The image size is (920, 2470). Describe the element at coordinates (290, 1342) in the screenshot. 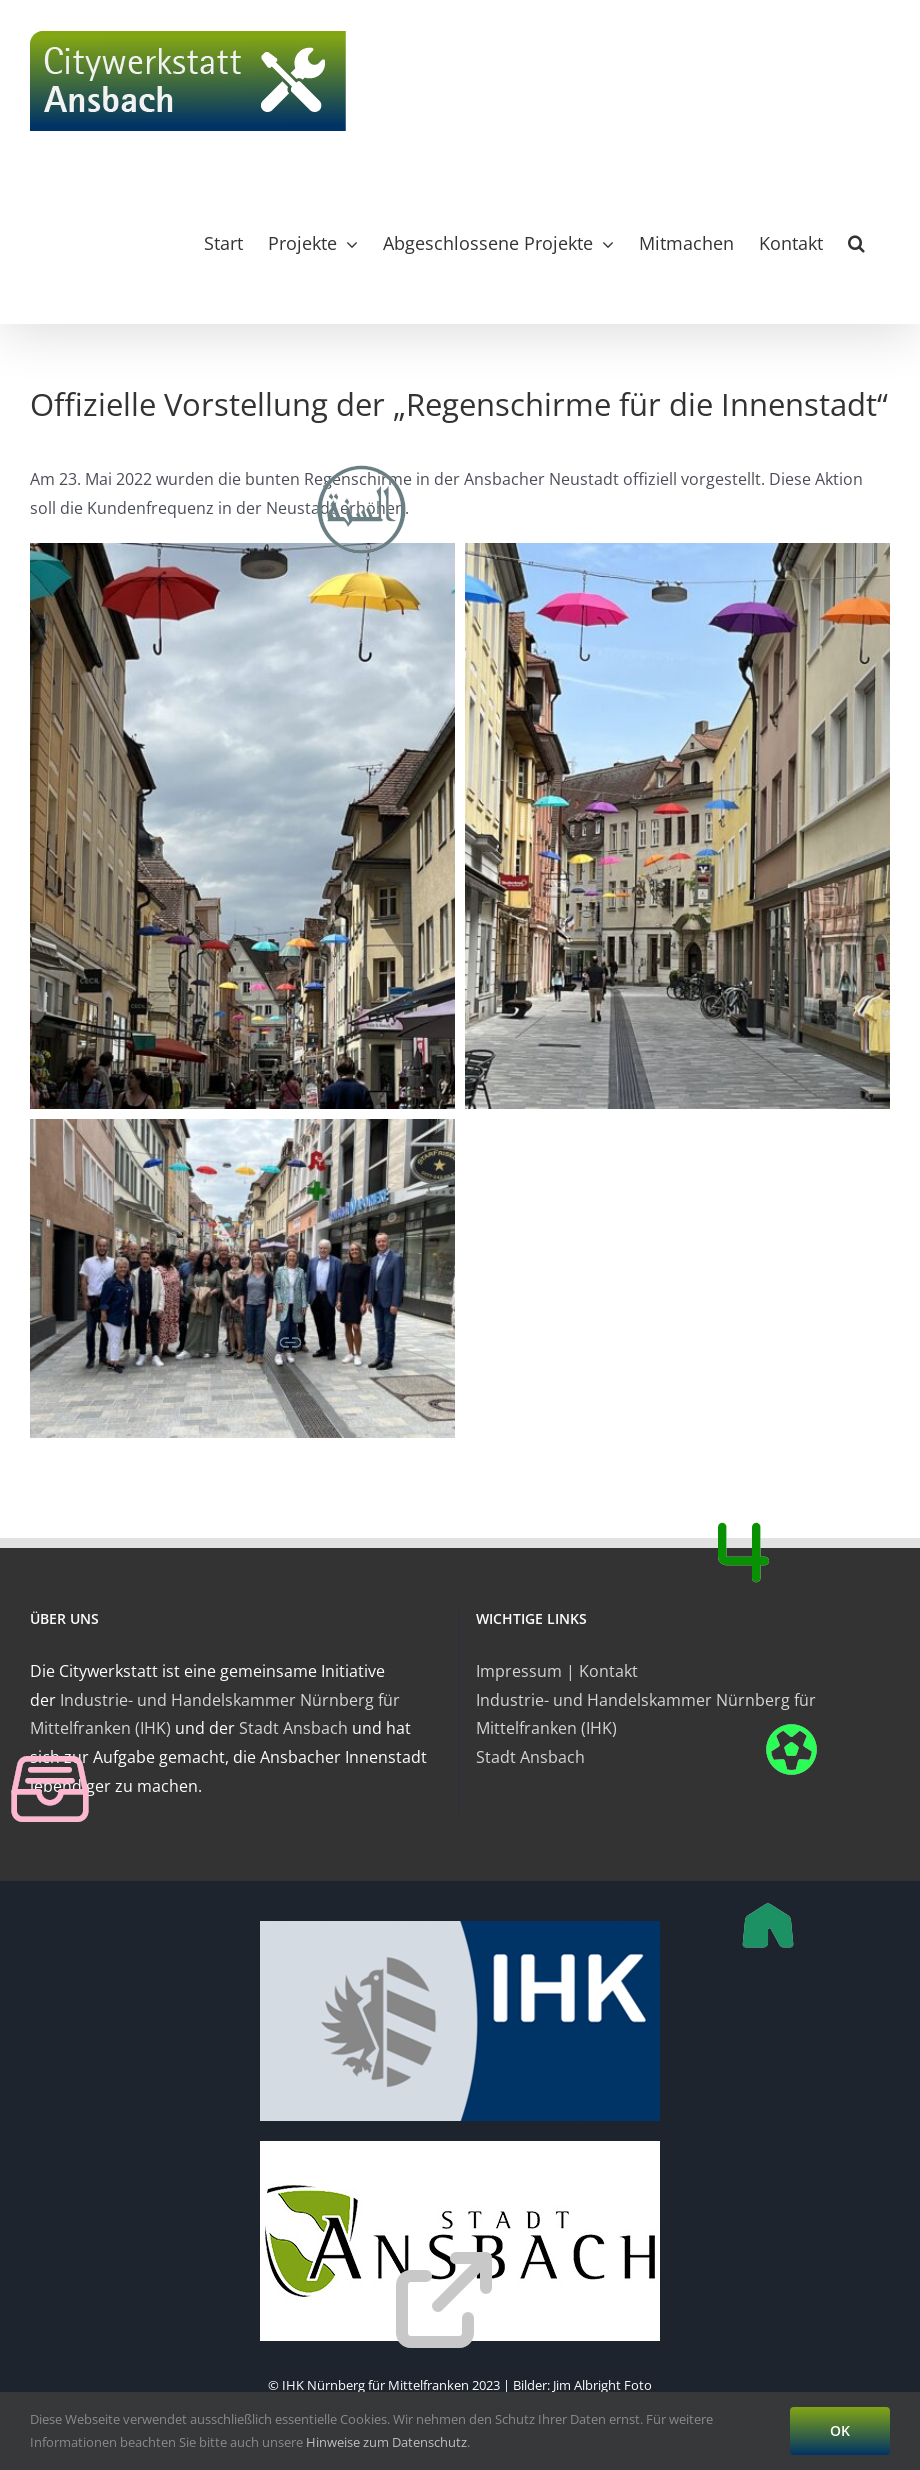

I see `copy link to clipboard` at that location.